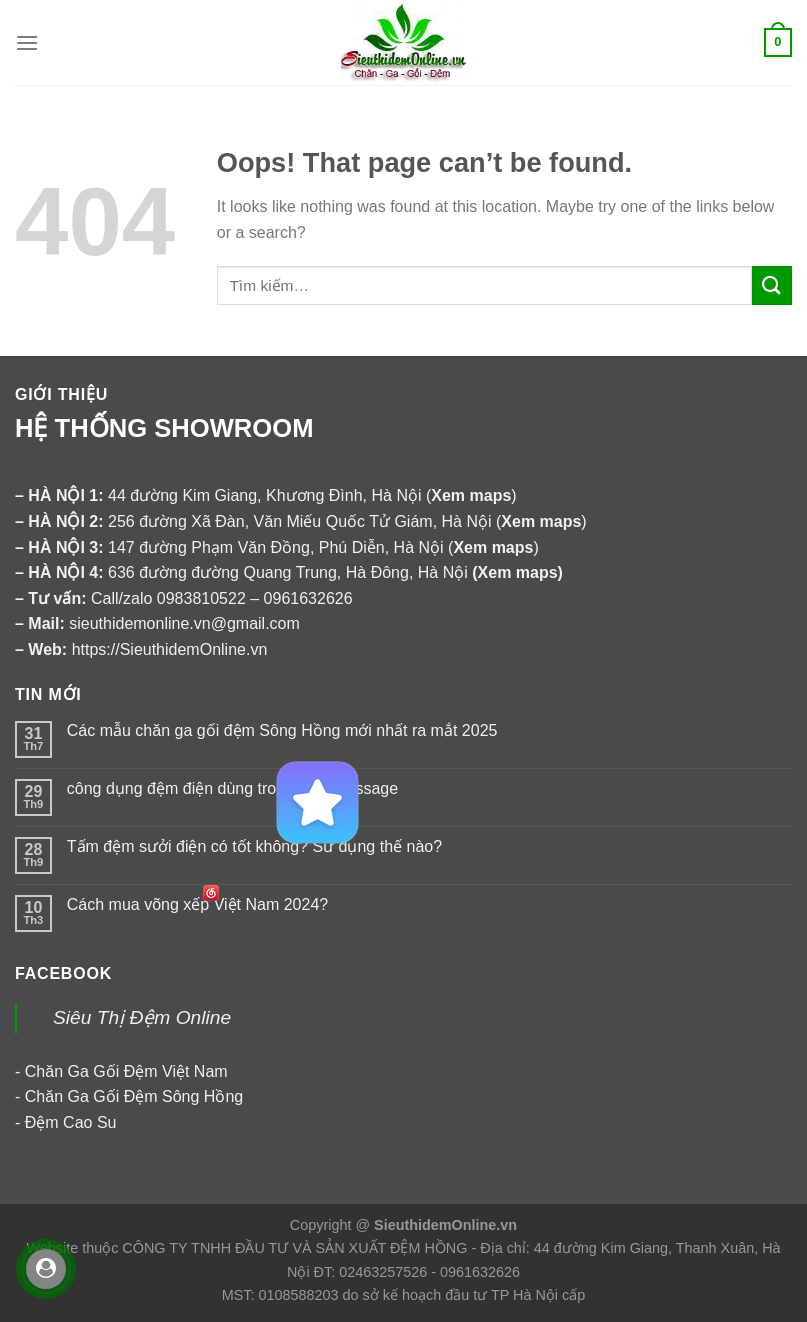  I want to click on open StarUML modeling application, so click(317, 802).